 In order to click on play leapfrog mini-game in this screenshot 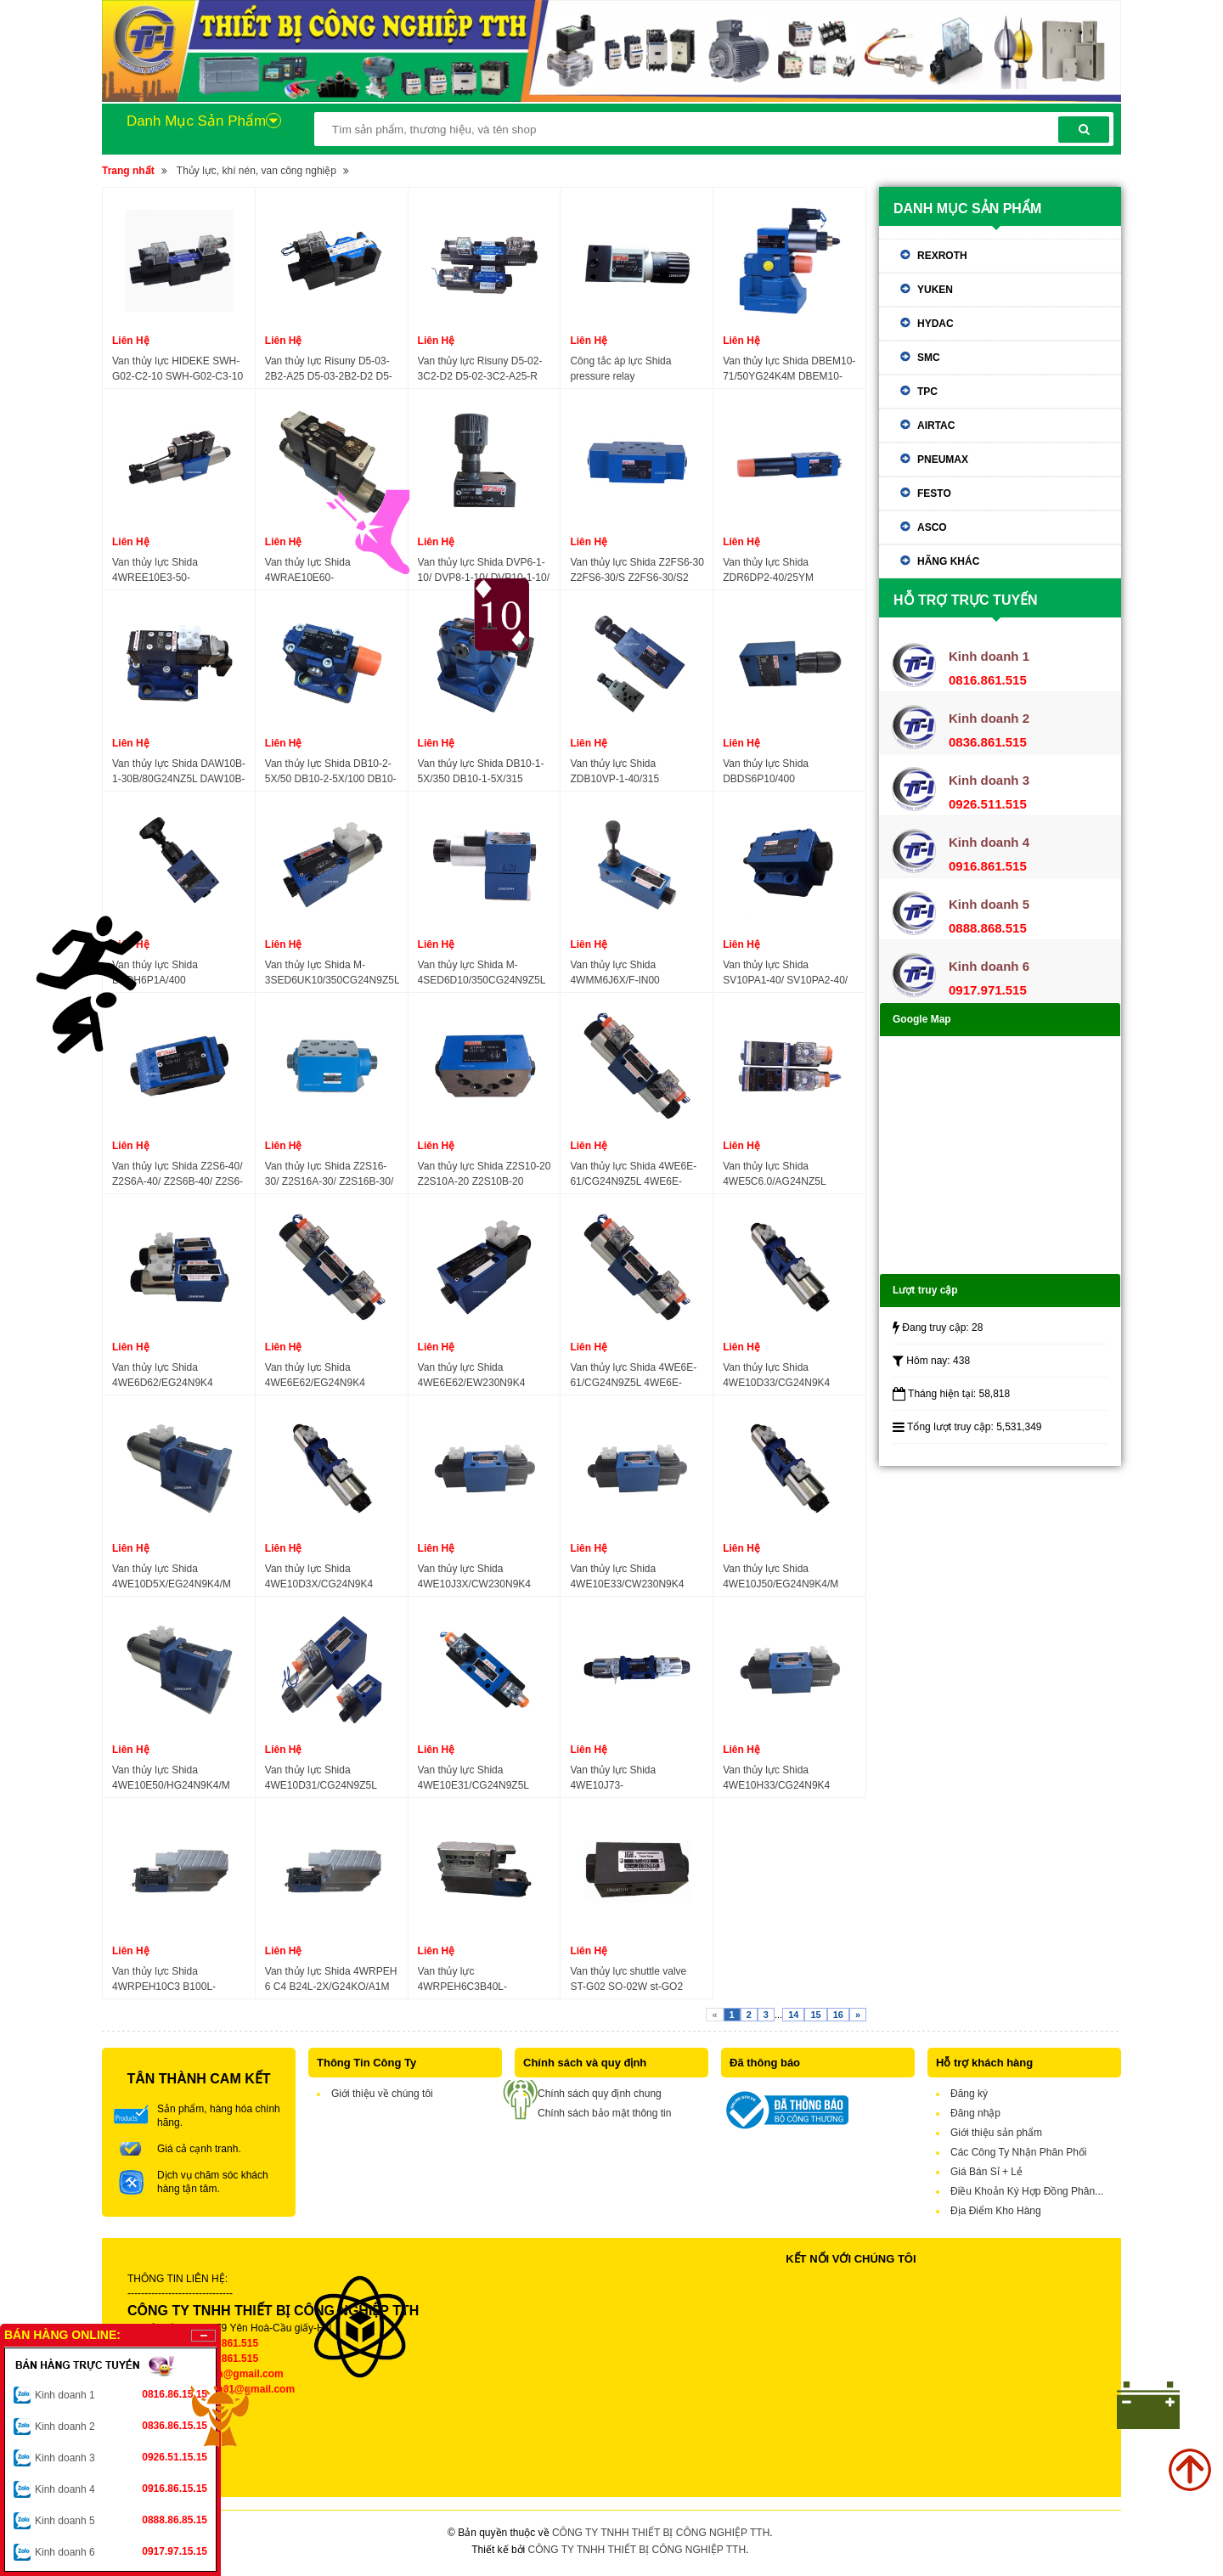, I will do `click(89, 985)`.